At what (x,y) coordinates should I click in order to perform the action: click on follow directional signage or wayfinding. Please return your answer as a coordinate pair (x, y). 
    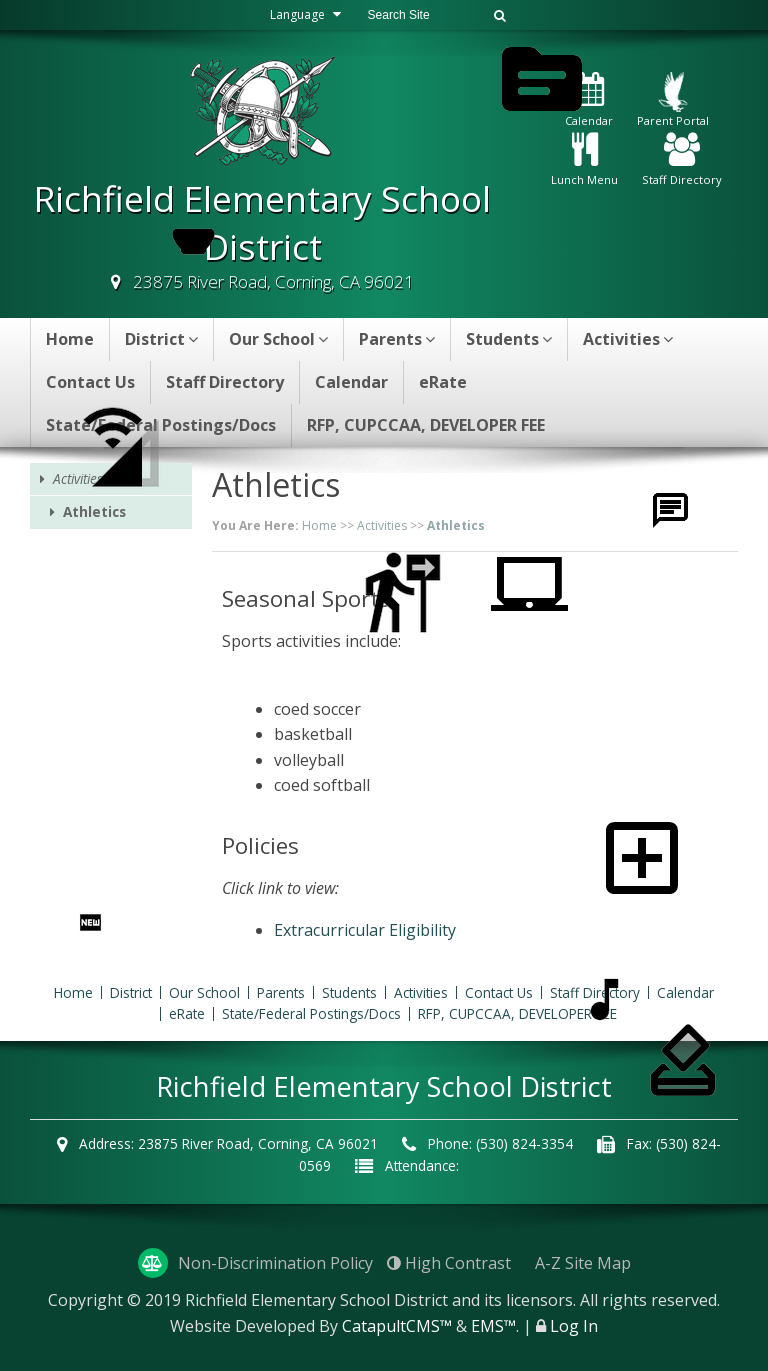
    Looking at the image, I should click on (404, 592).